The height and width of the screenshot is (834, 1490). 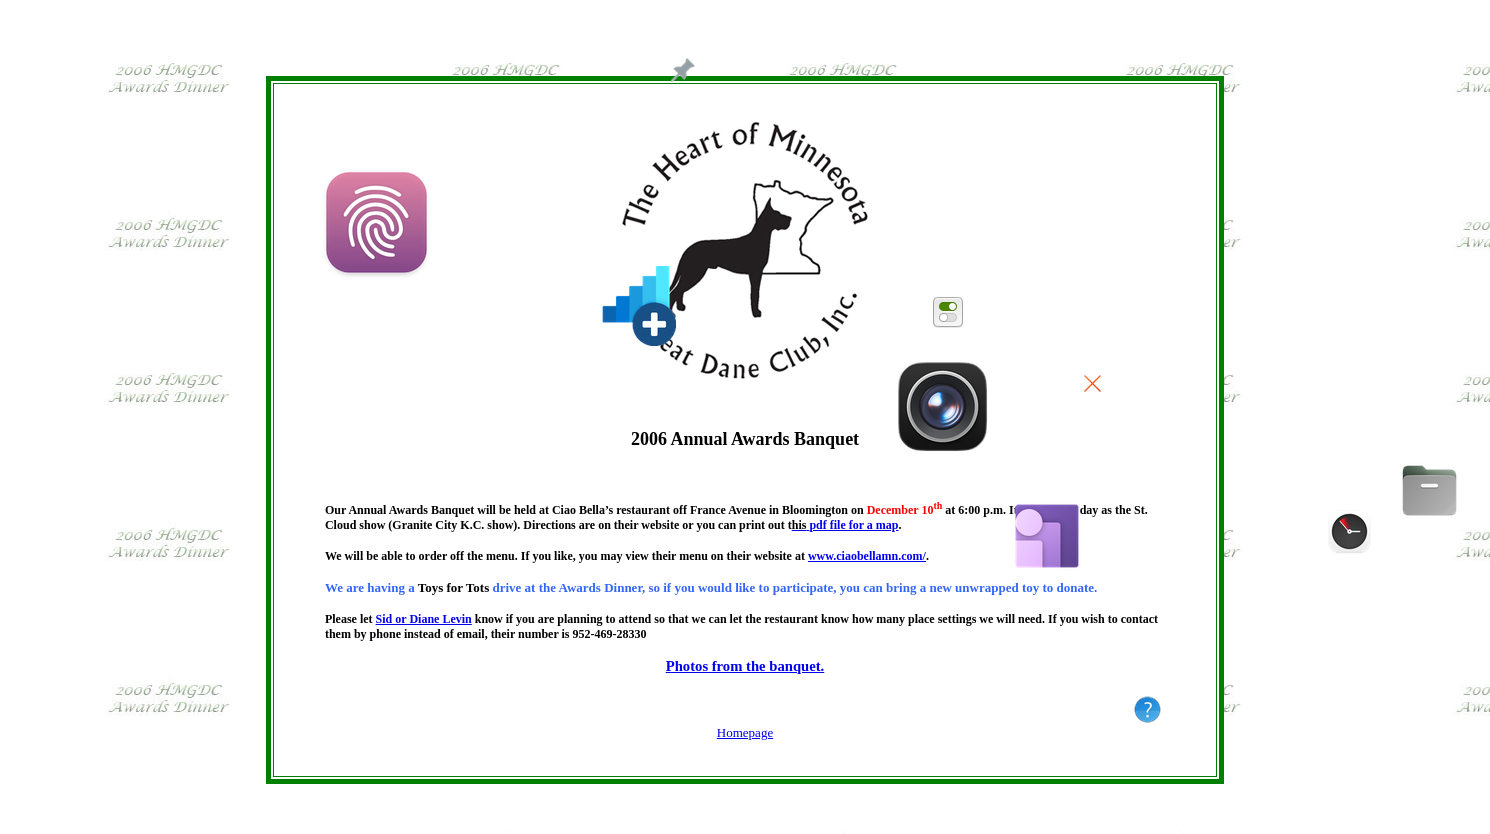 What do you see at coordinates (636, 306) in the screenshot?
I see `open the plans app` at bounding box center [636, 306].